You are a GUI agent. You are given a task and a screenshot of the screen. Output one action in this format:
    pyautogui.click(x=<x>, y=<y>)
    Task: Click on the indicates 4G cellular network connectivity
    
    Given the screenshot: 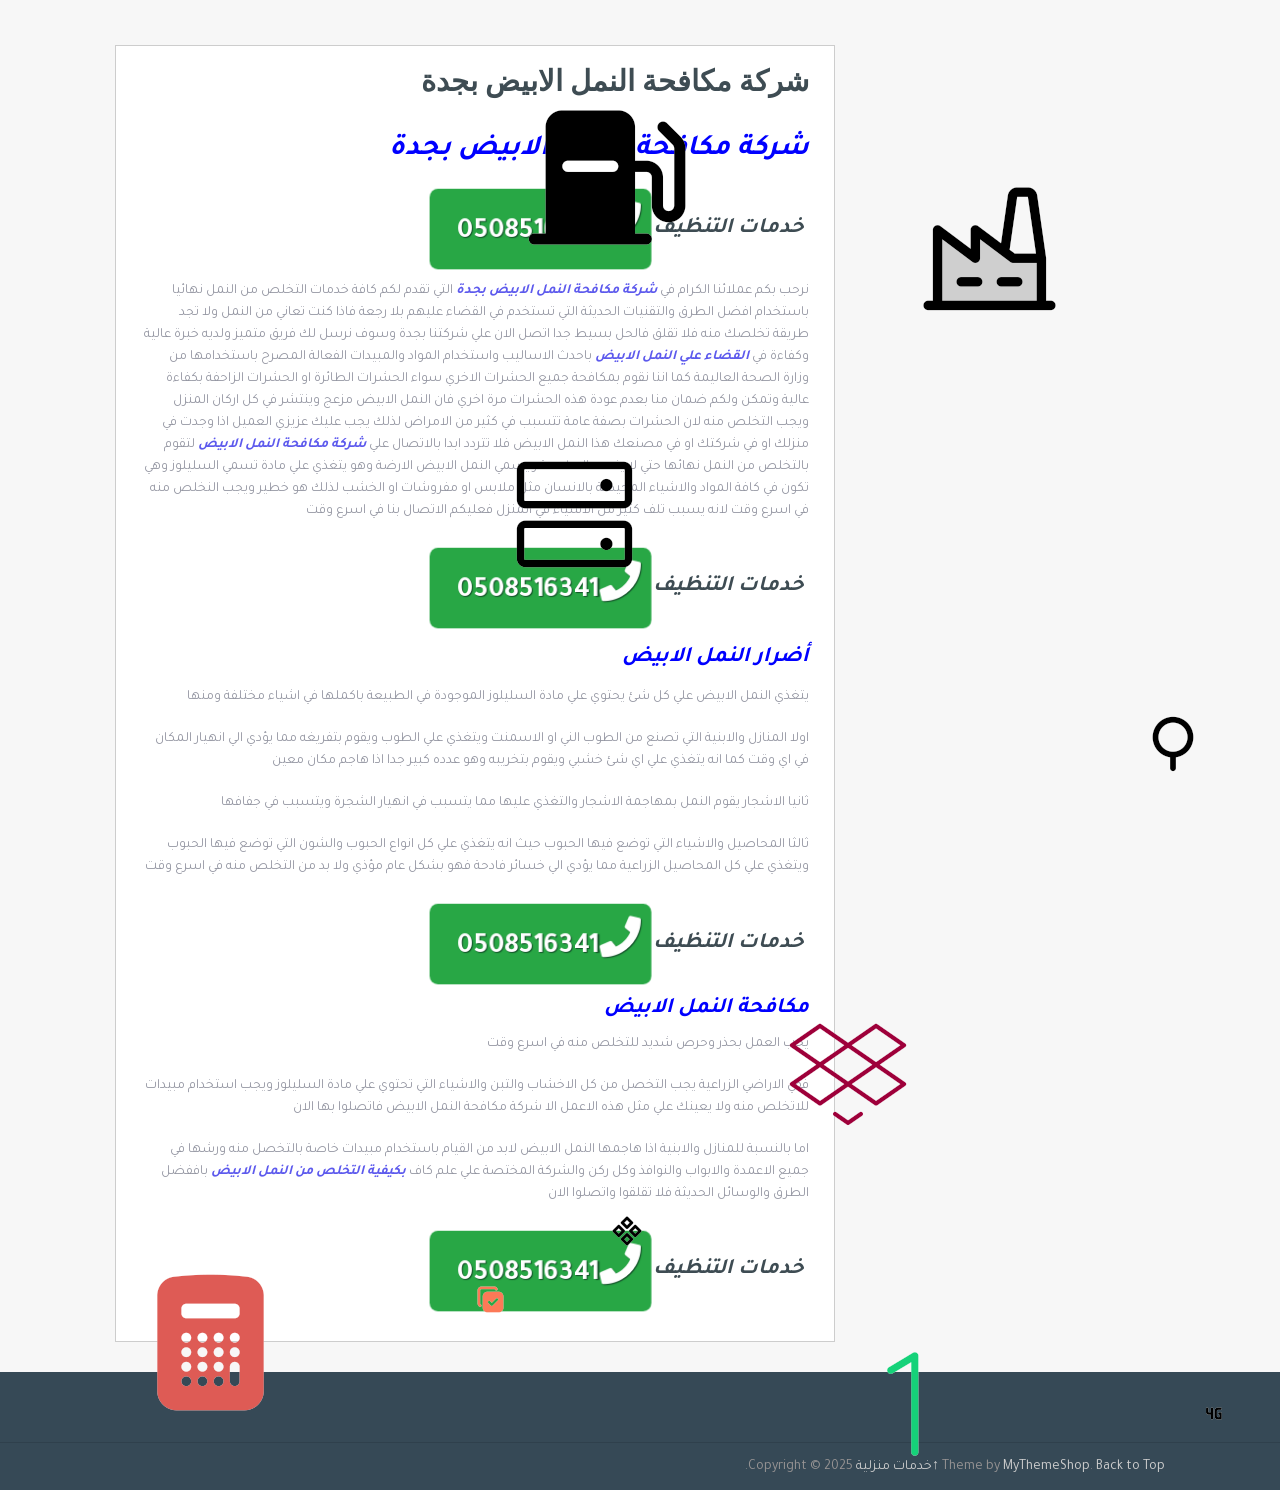 What is the action you would take?
    pyautogui.click(x=1214, y=1413)
    